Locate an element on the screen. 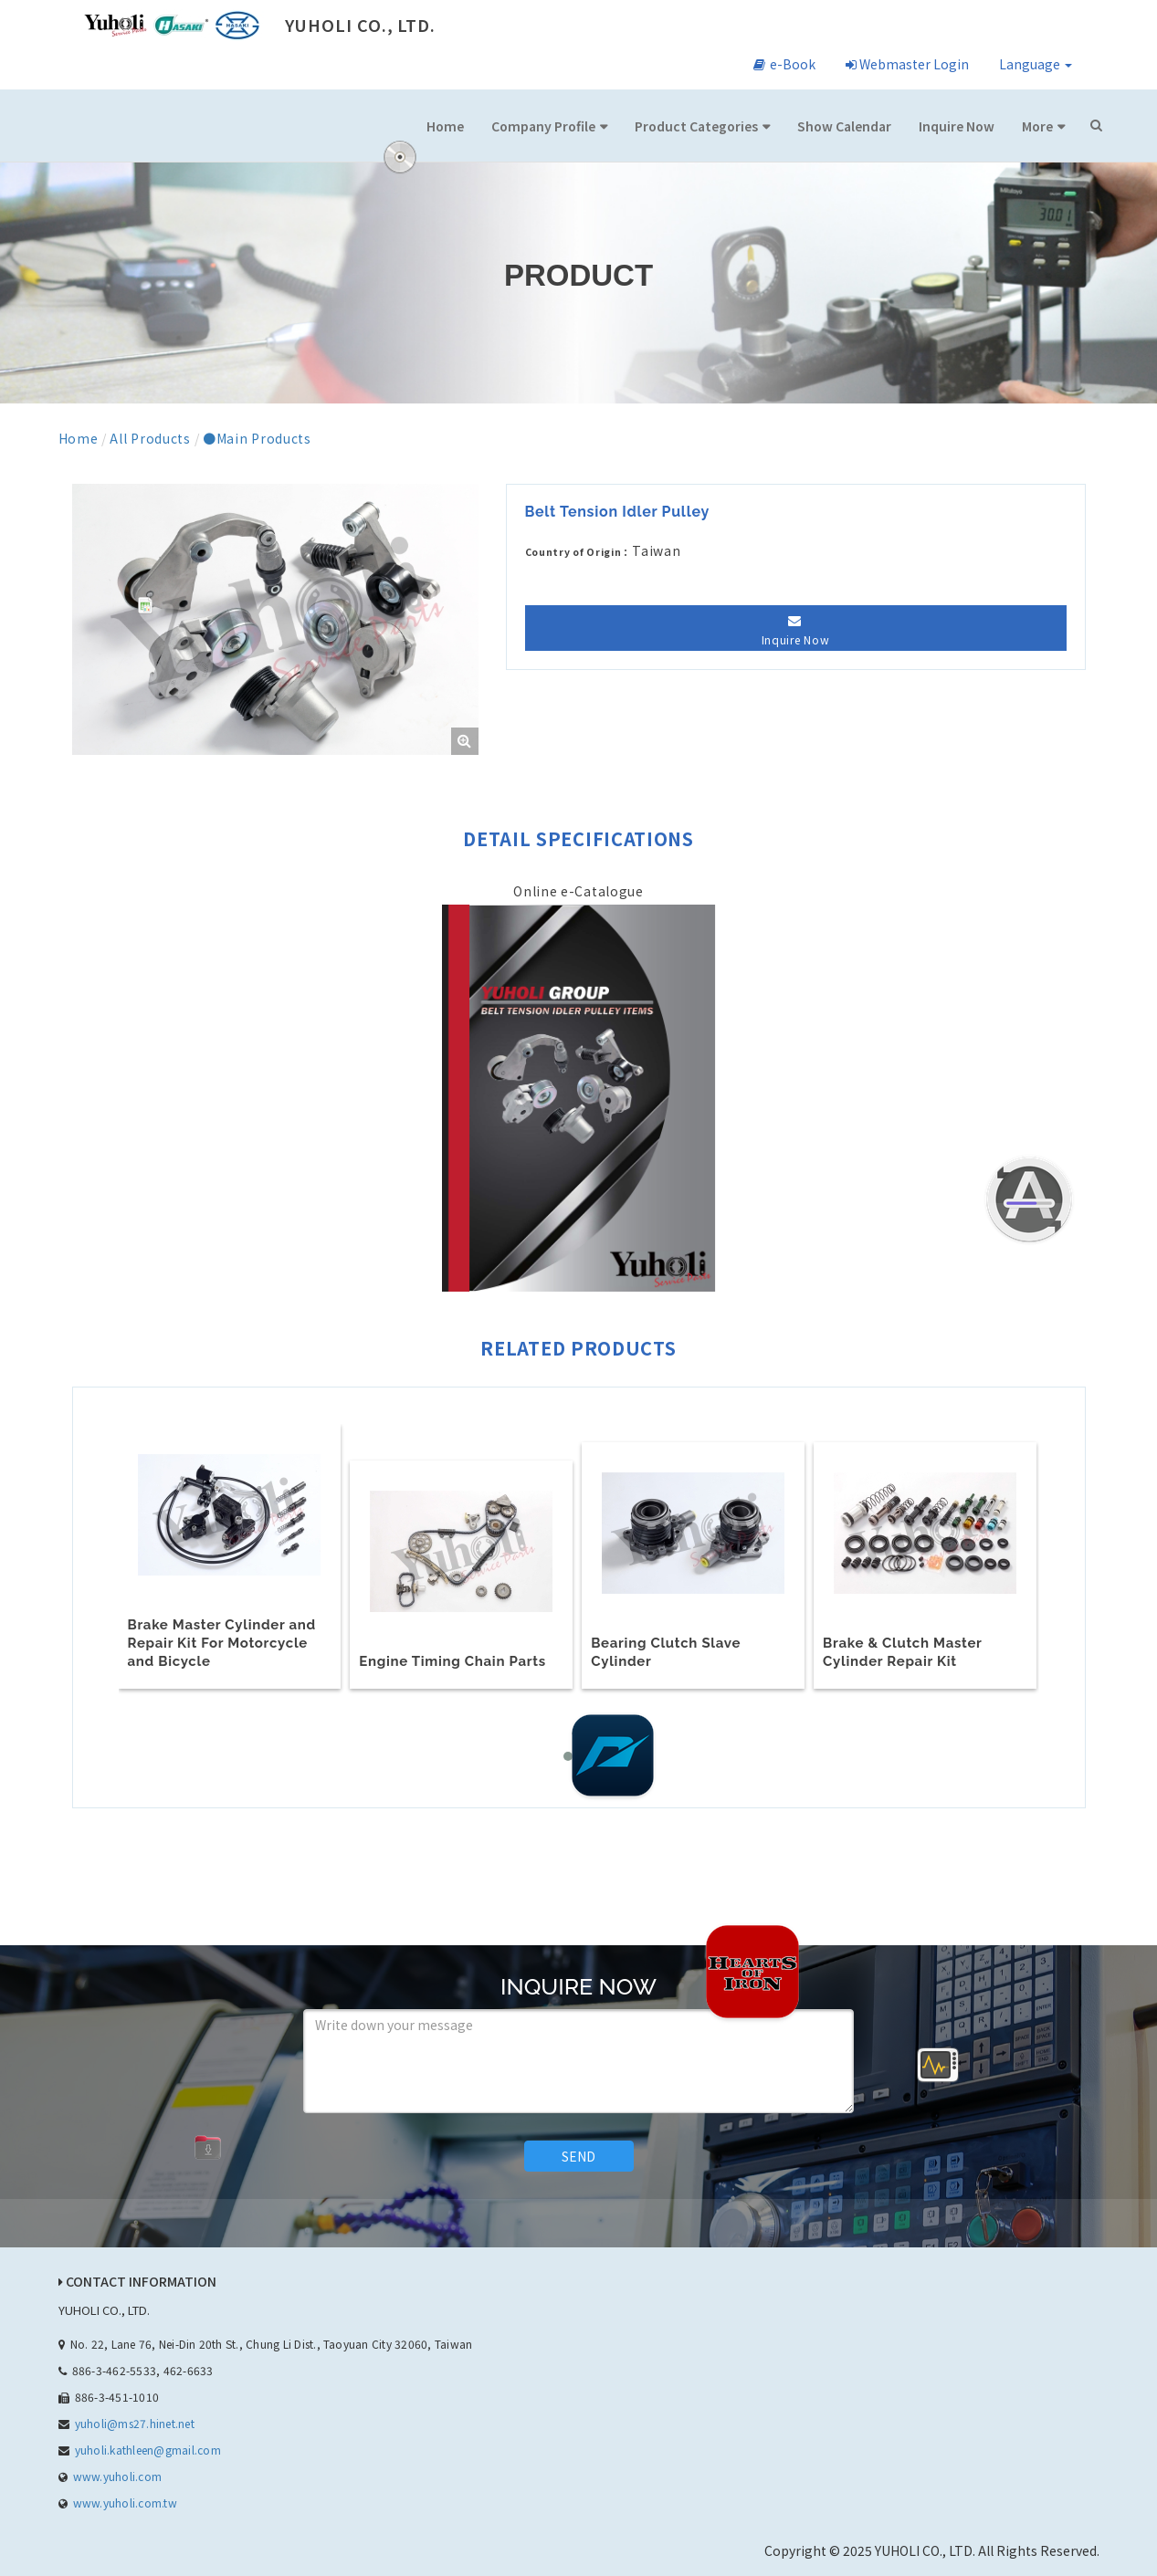 This screenshot has width=1157, height=2576. open system monitor application is located at coordinates (938, 2065).